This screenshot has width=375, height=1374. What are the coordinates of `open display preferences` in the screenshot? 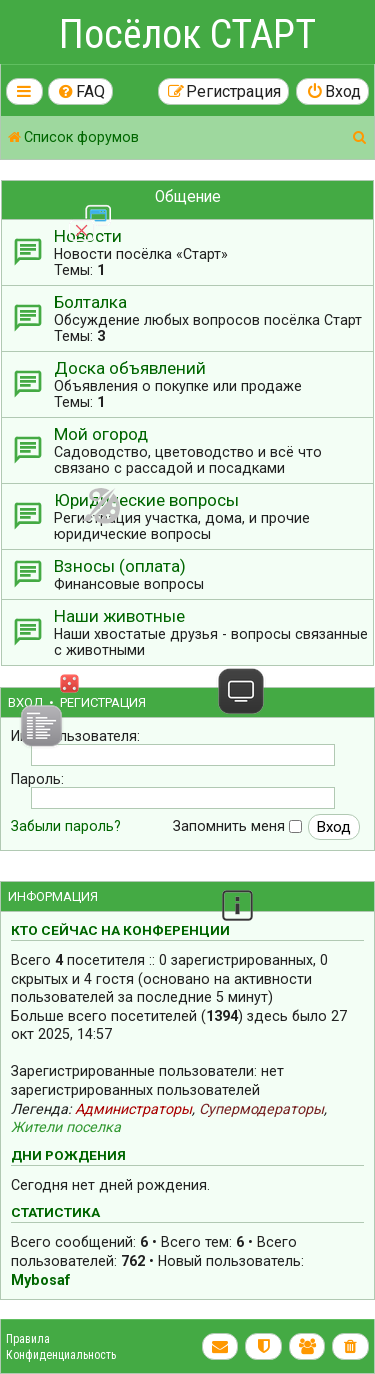 It's located at (241, 692).